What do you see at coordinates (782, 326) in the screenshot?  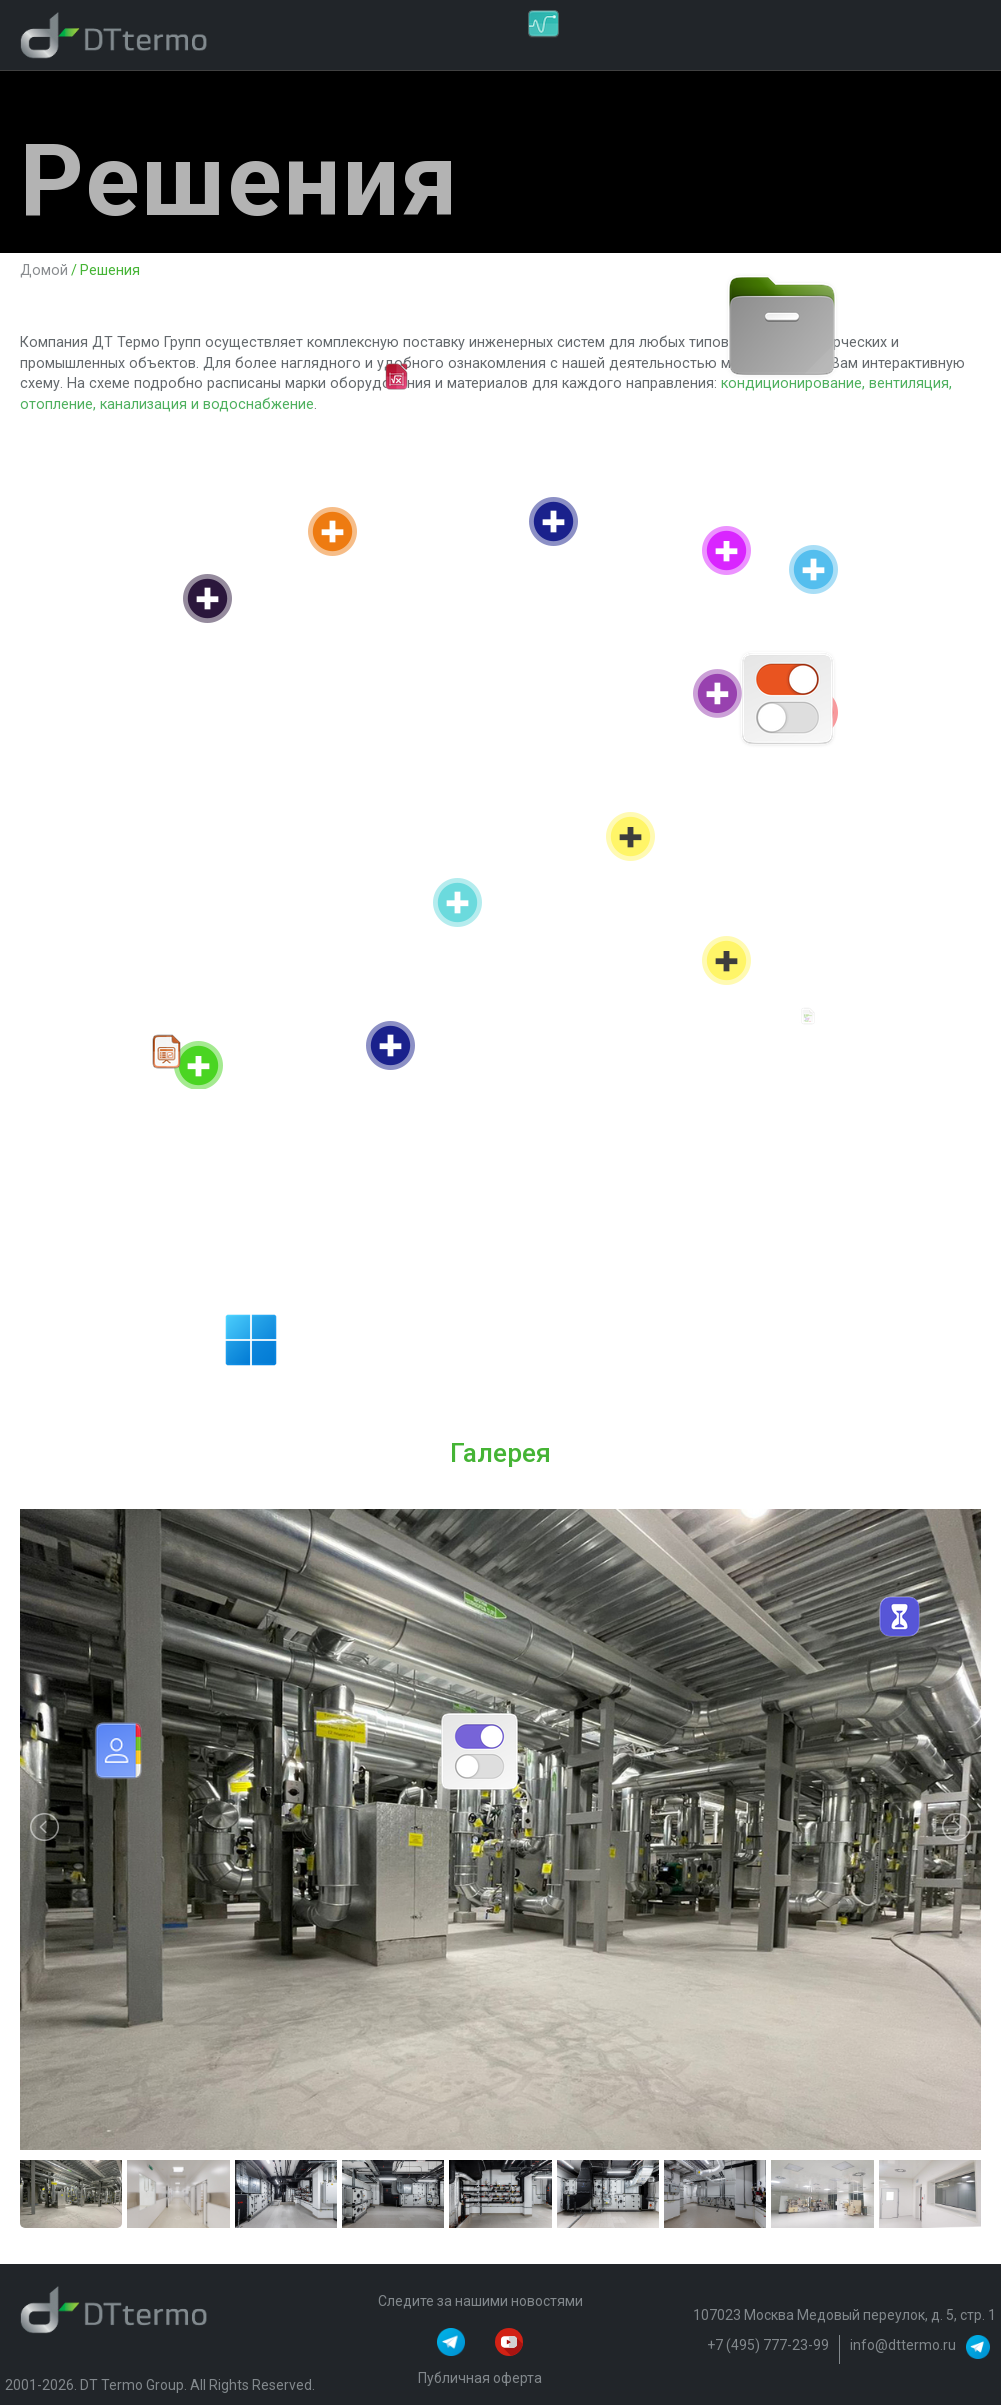 I see `open the file manager app` at bounding box center [782, 326].